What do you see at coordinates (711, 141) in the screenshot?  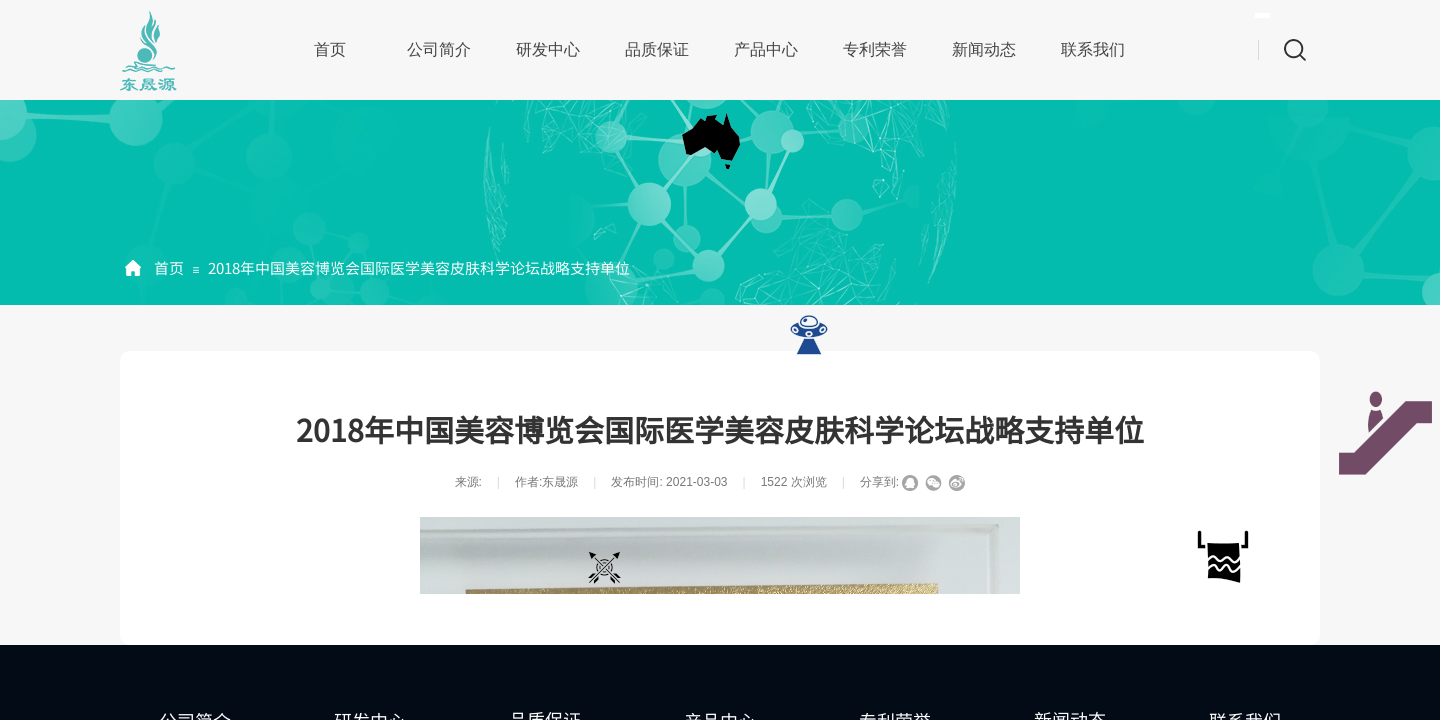 I see `select australia as your region` at bounding box center [711, 141].